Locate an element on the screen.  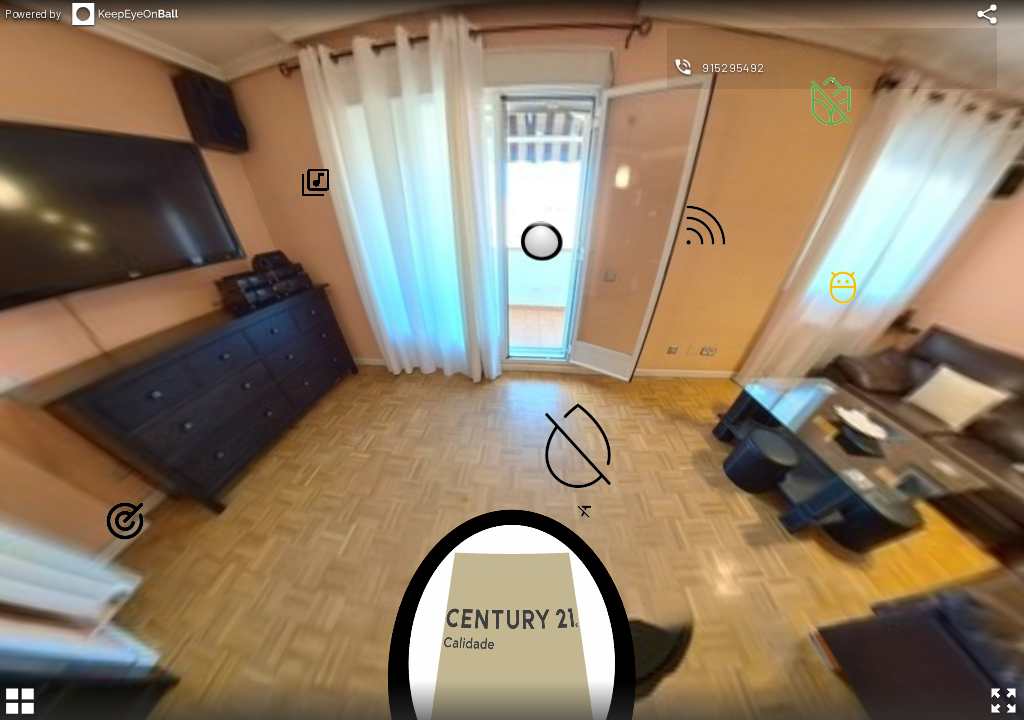
android device or platform indicator is located at coordinates (843, 287).